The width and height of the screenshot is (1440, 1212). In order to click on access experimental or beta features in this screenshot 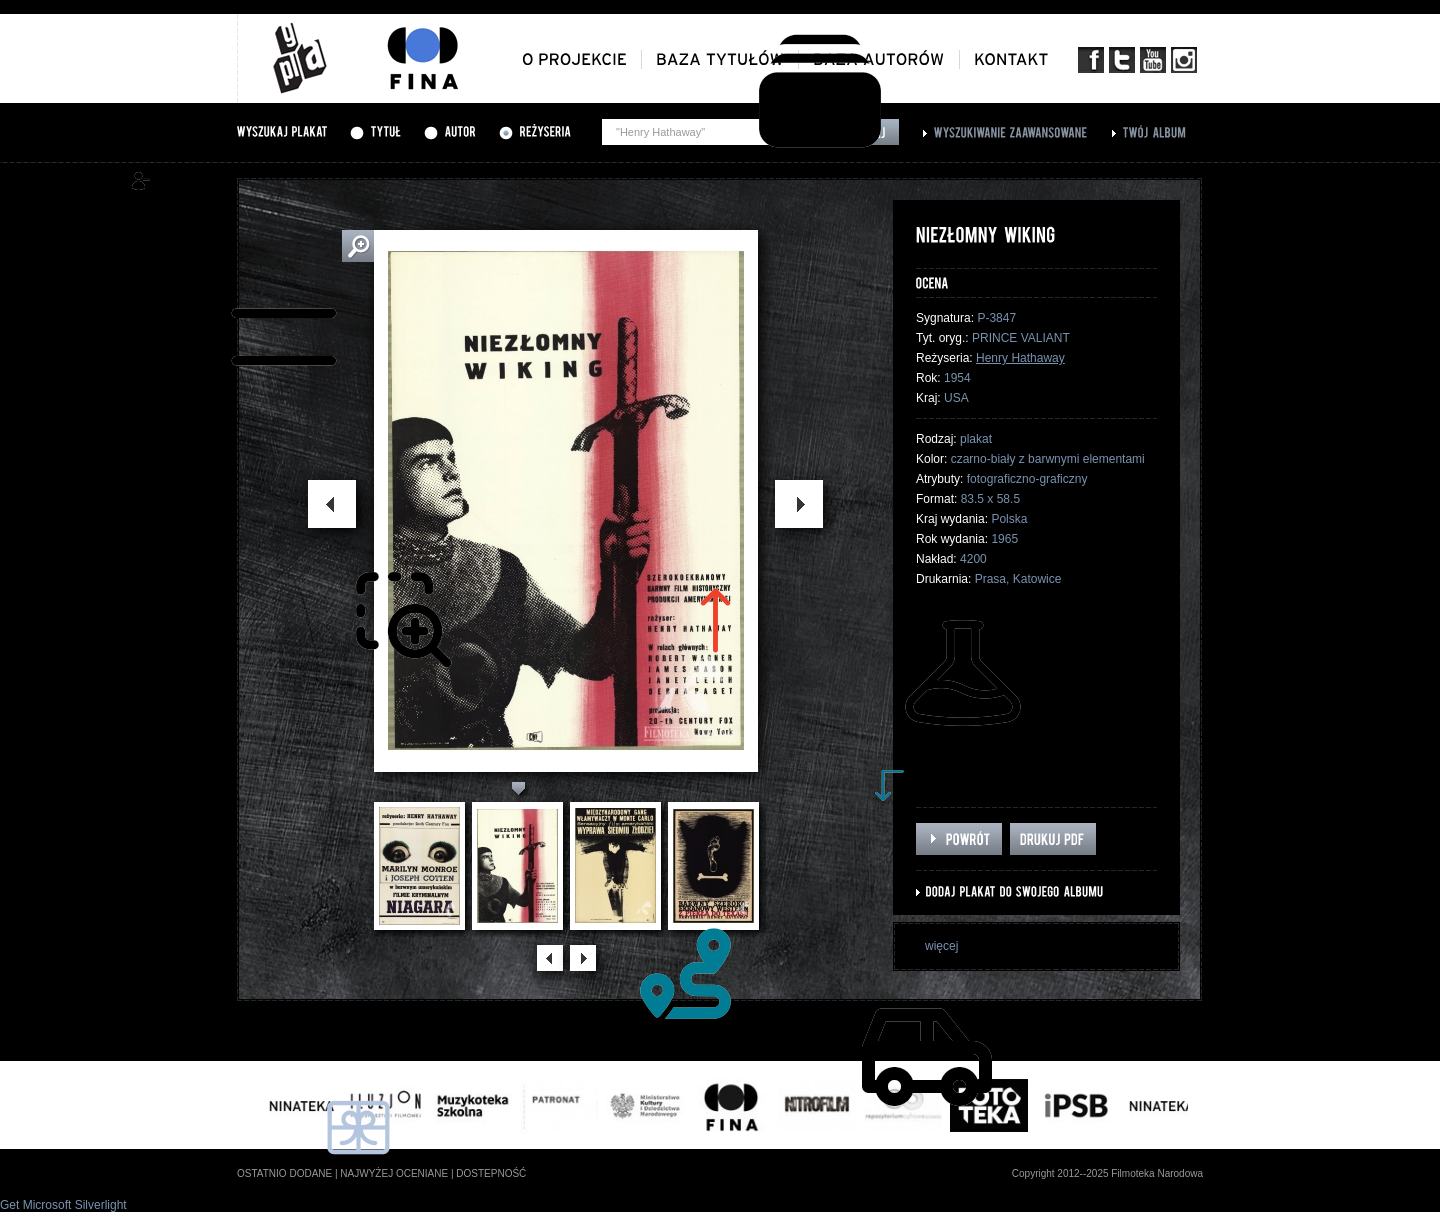, I will do `click(963, 673)`.